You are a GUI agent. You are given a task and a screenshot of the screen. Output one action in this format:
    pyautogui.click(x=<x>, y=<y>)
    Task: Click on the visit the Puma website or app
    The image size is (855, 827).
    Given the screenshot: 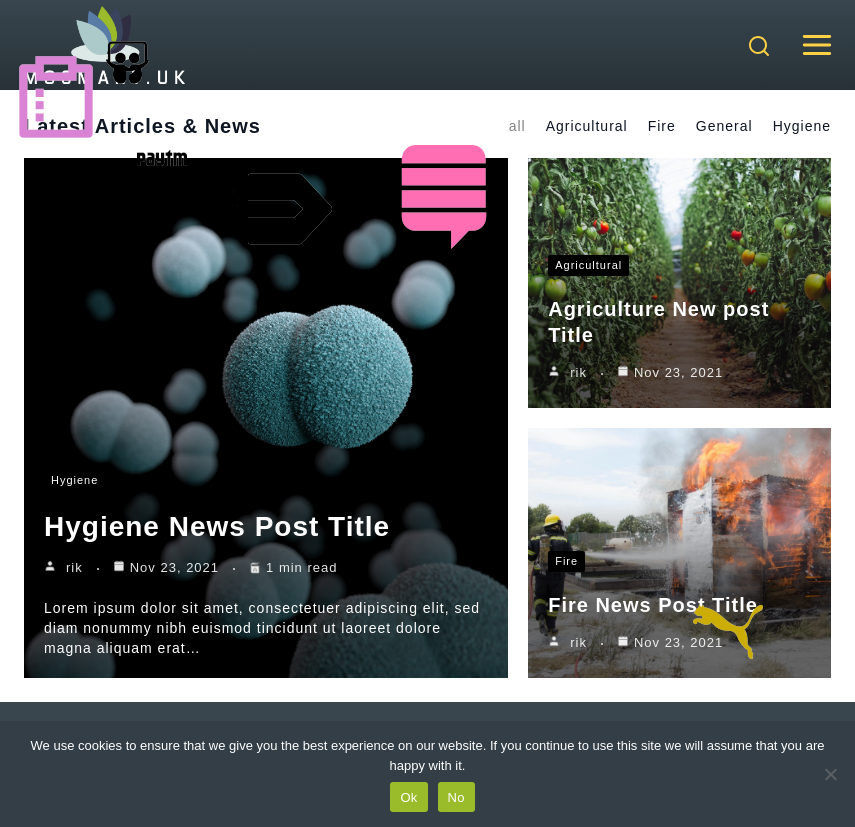 What is the action you would take?
    pyautogui.click(x=728, y=632)
    